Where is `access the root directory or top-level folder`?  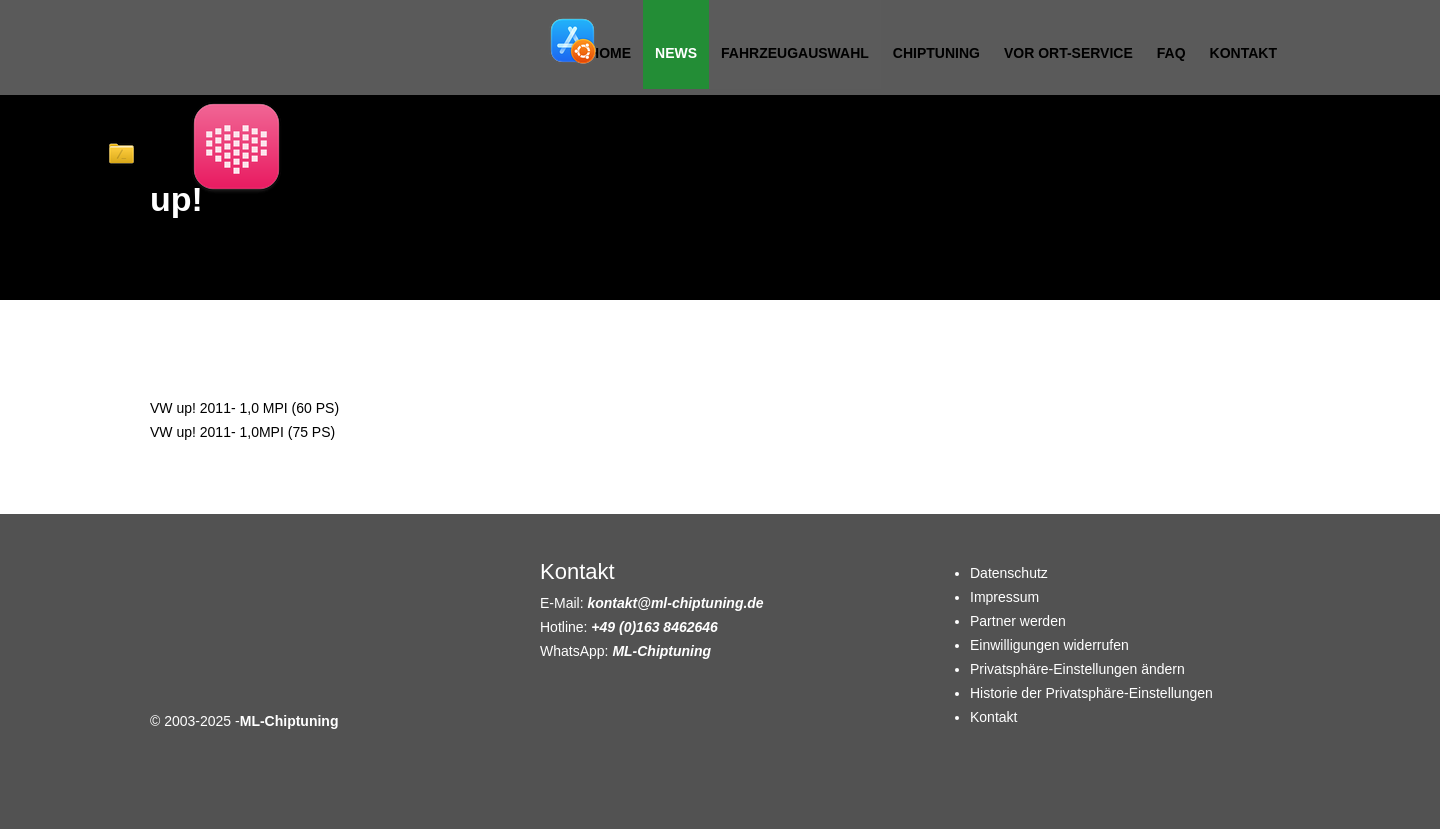 access the root directory or top-level folder is located at coordinates (121, 153).